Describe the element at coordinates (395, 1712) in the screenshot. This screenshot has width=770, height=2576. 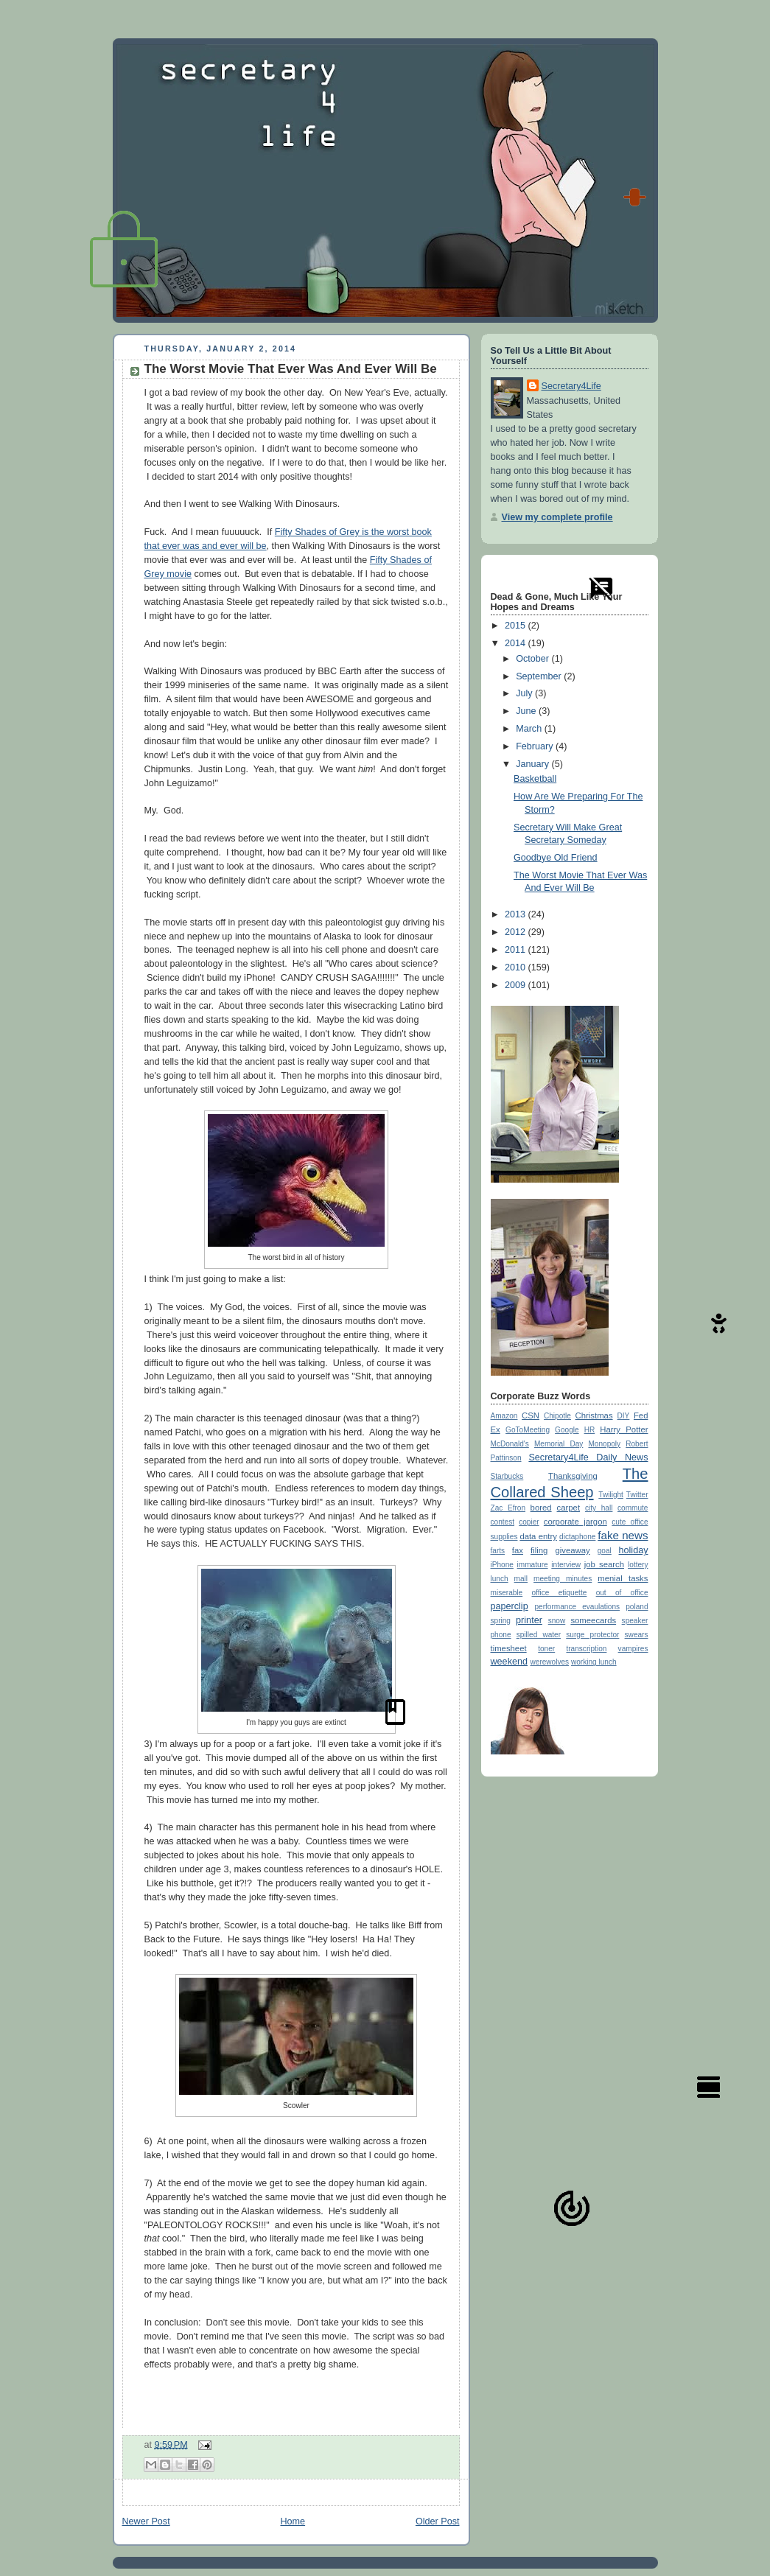
I see `open your library or reading list` at that location.